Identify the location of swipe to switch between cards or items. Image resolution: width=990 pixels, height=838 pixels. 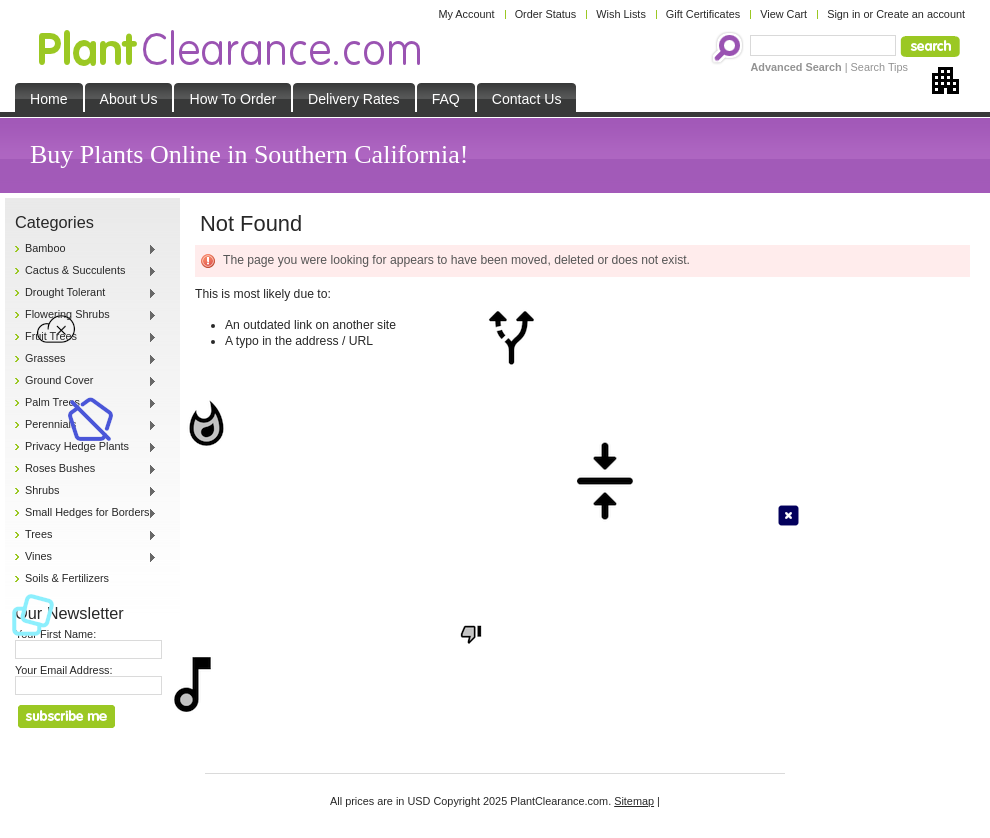
(33, 615).